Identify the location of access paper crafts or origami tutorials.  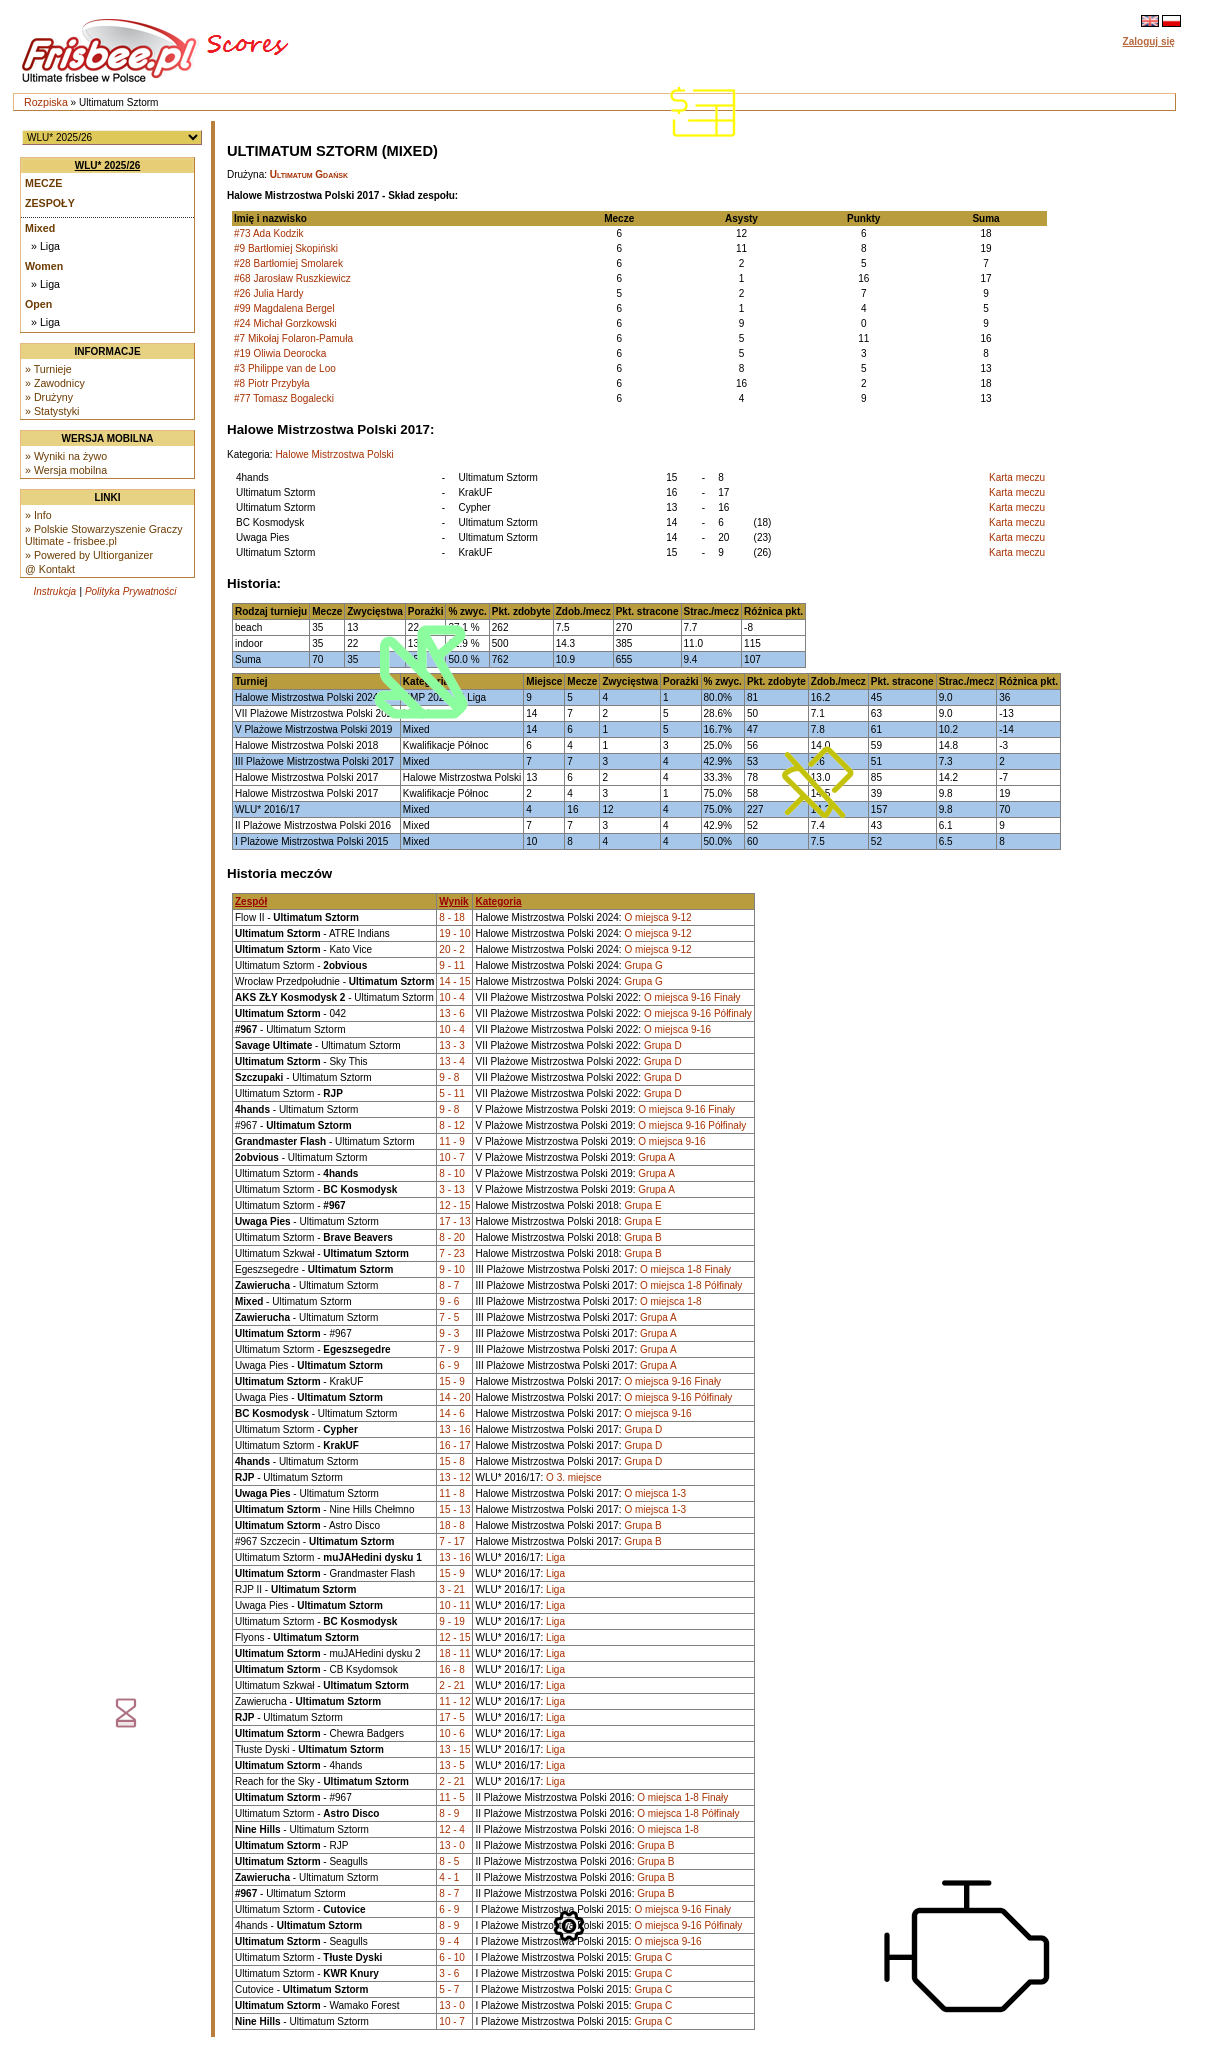
(422, 672).